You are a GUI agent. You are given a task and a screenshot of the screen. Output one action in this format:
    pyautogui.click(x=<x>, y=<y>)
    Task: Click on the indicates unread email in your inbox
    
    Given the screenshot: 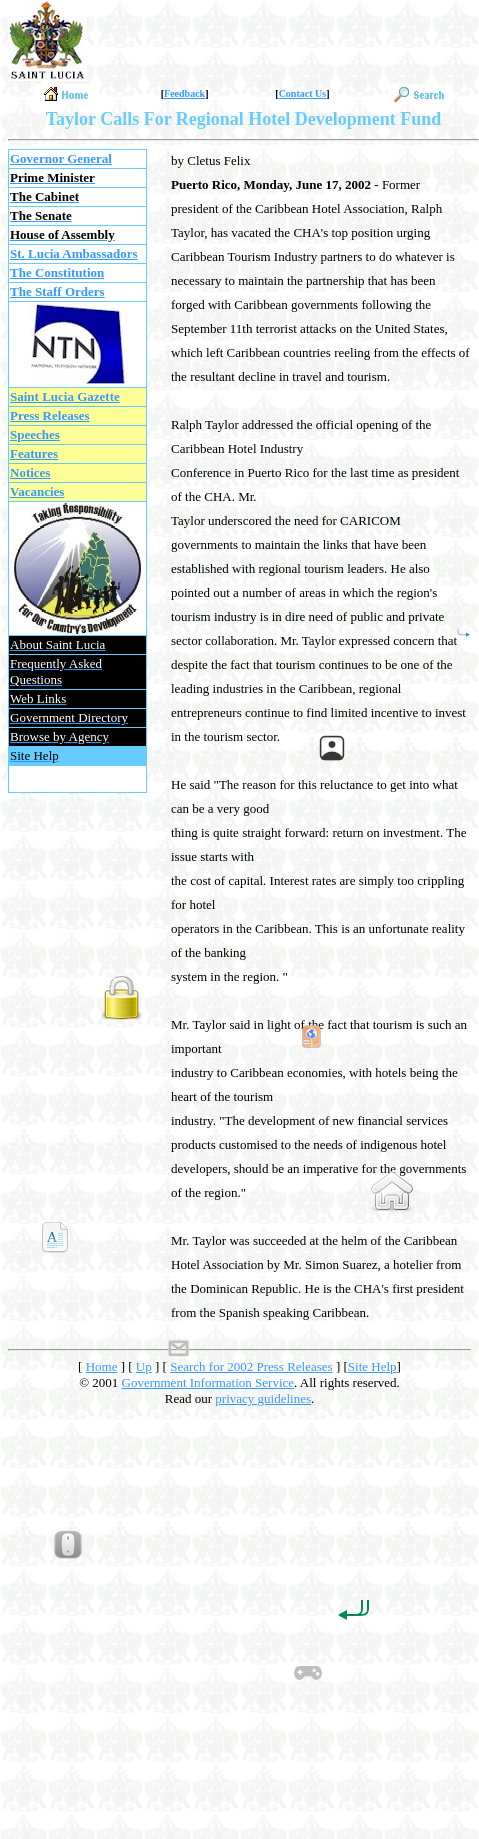 What is the action you would take?
    pyautogui.click(x=178, y=1347)
    